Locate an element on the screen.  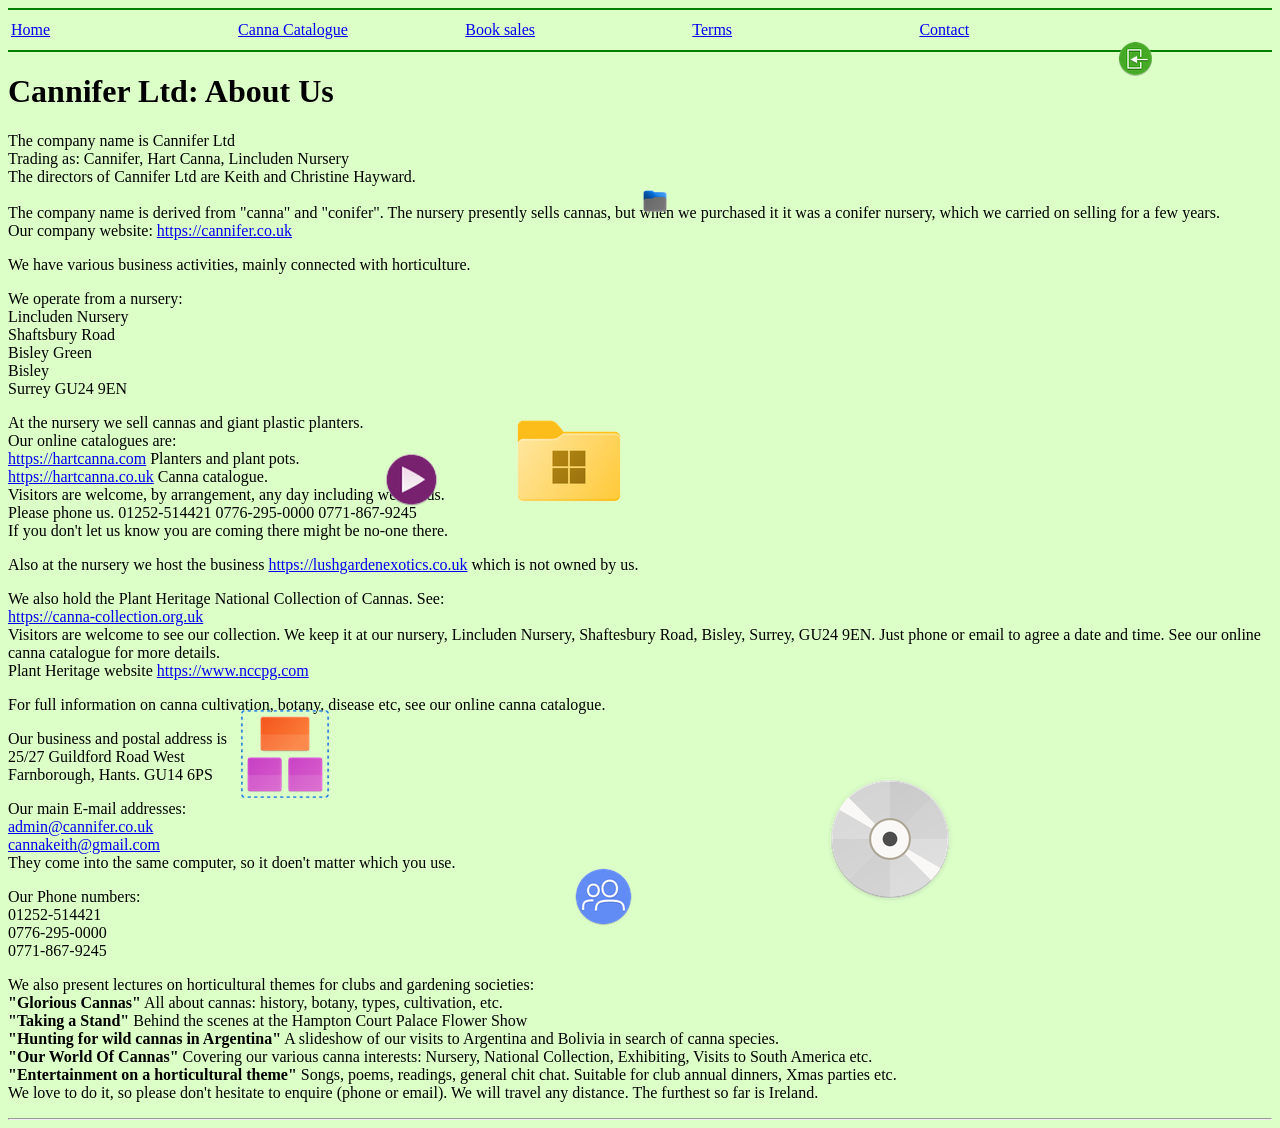
indicates video content or media files is located at coordinates (411, 479).